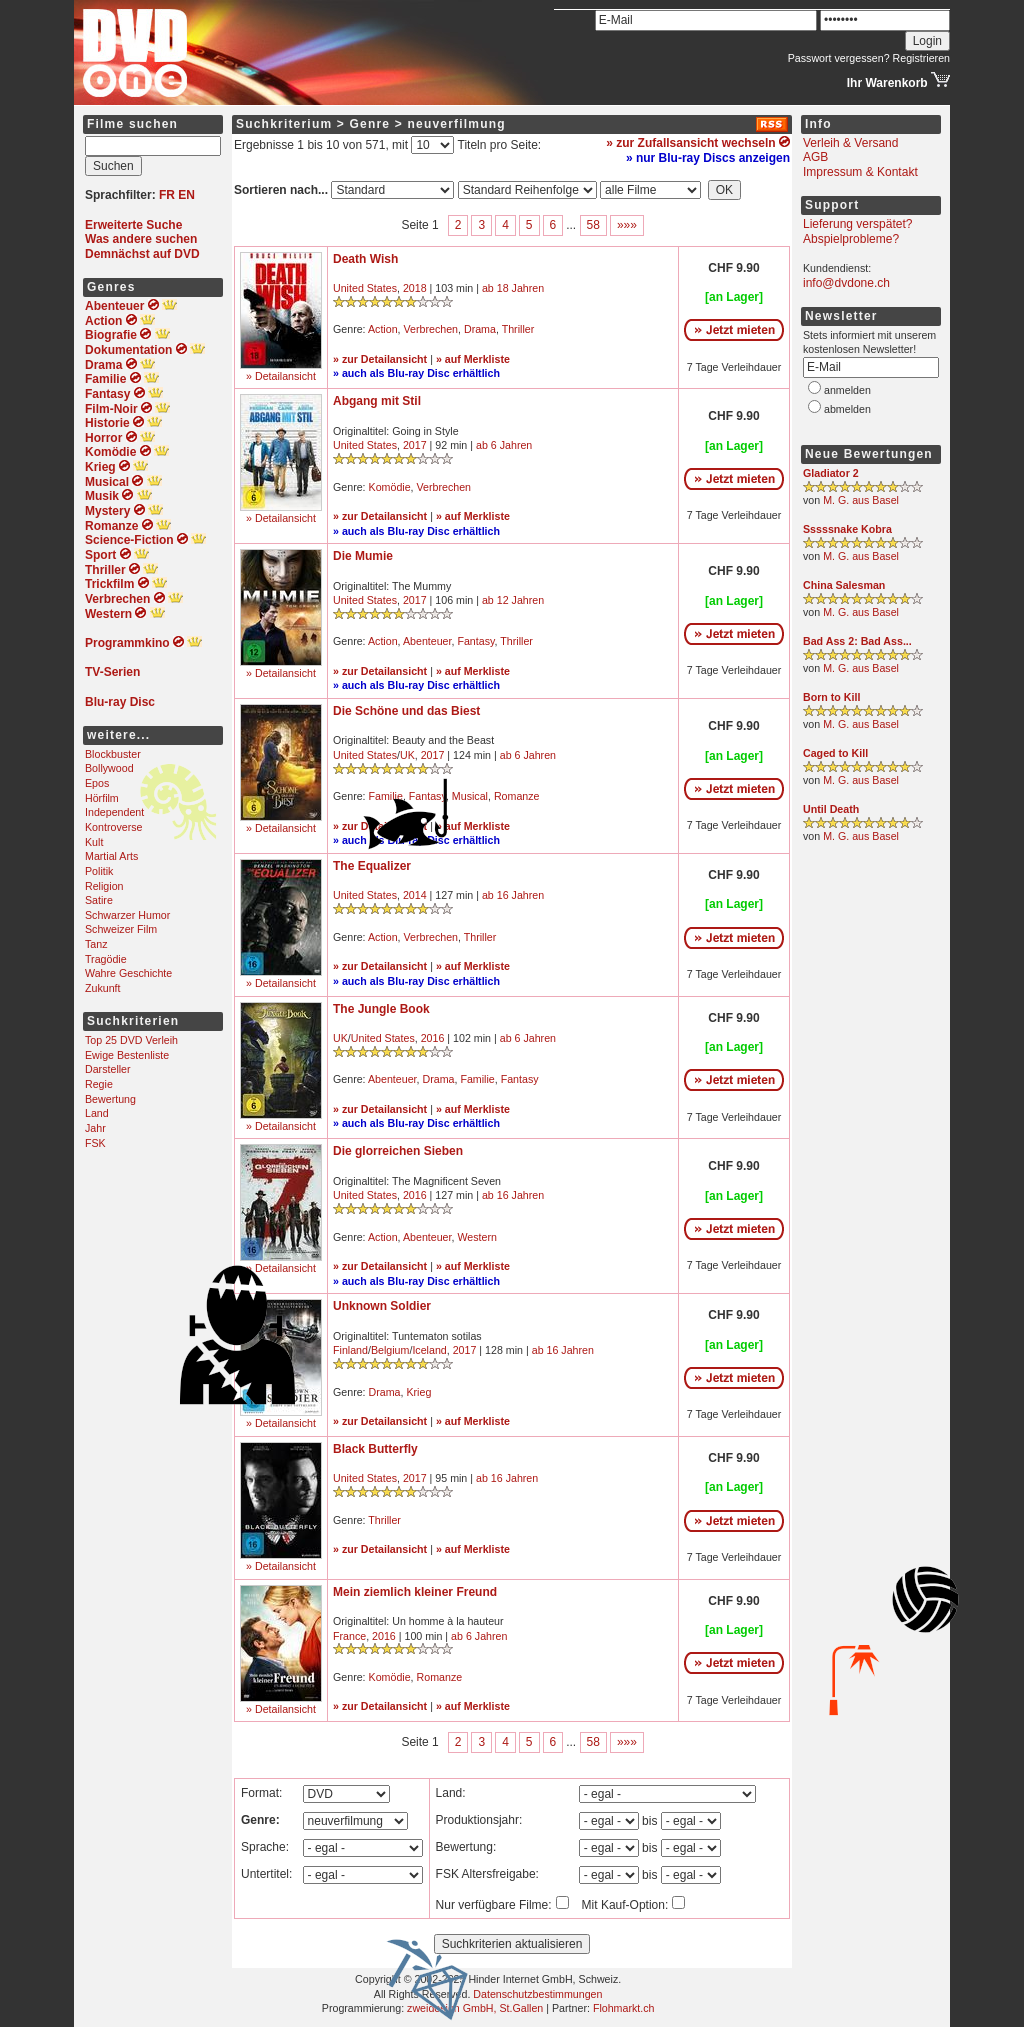 This screenshot has height=2027, width=1024. What do you see at coordinates (925, 1599) in the screenshot?
I see `access volleyball or beach sports content` at bounding box center [925, 1599].